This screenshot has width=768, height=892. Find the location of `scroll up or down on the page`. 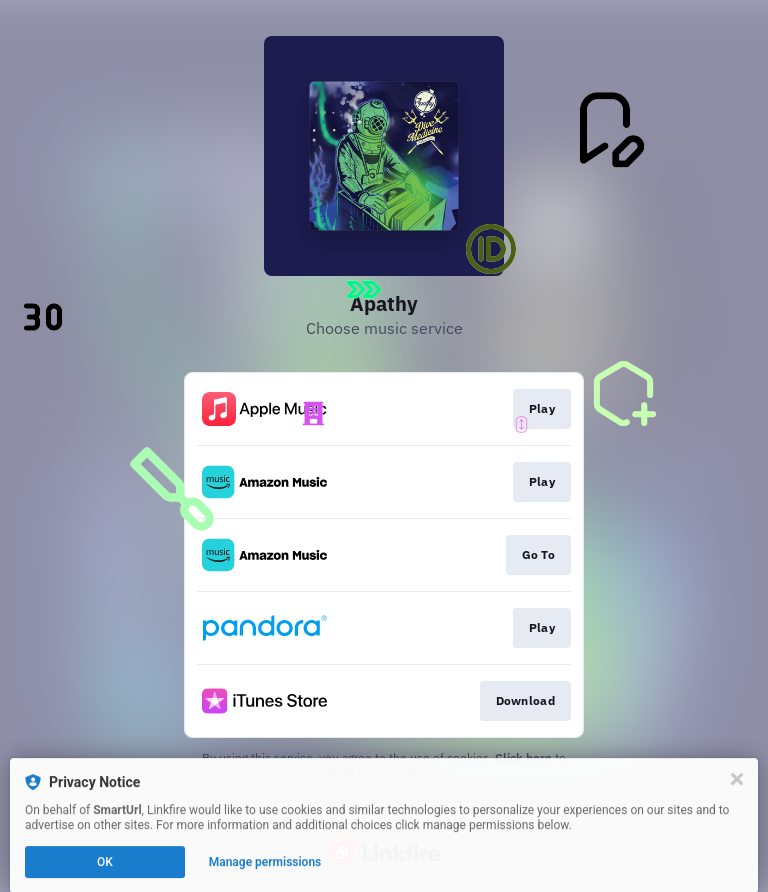

scroll up or down on the page is located at coordinates (521, 424).